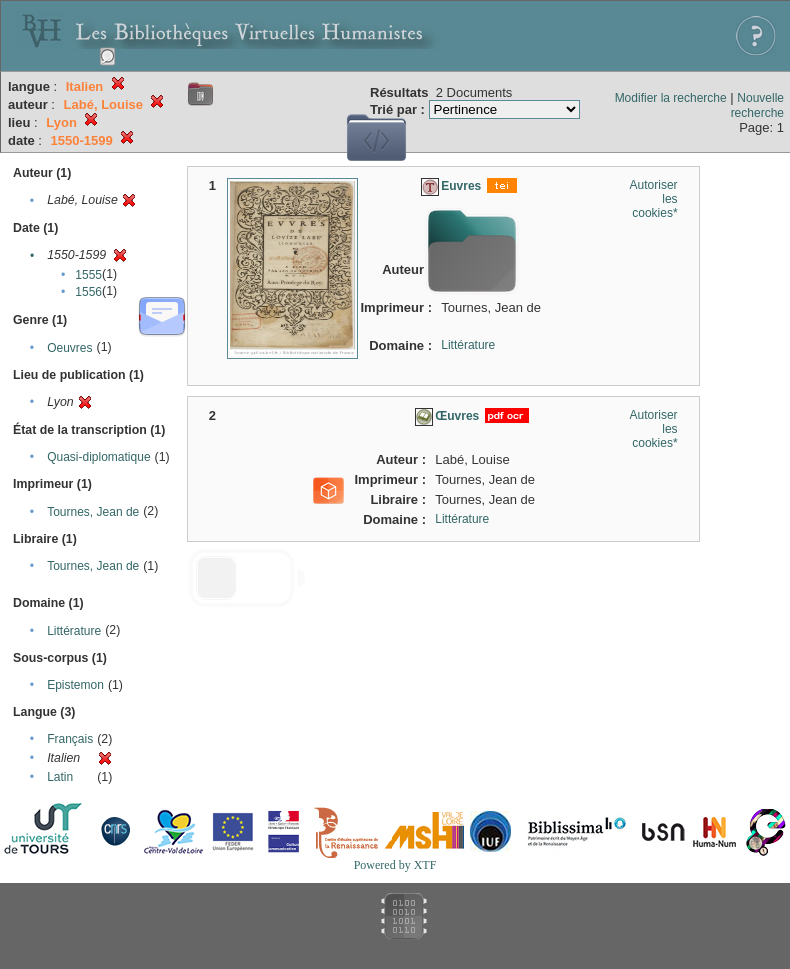  What do you see at coordinates (472, 251) in the screenshot?
I see `drop files here to move them into this folder` at bounding box center [472, 251].